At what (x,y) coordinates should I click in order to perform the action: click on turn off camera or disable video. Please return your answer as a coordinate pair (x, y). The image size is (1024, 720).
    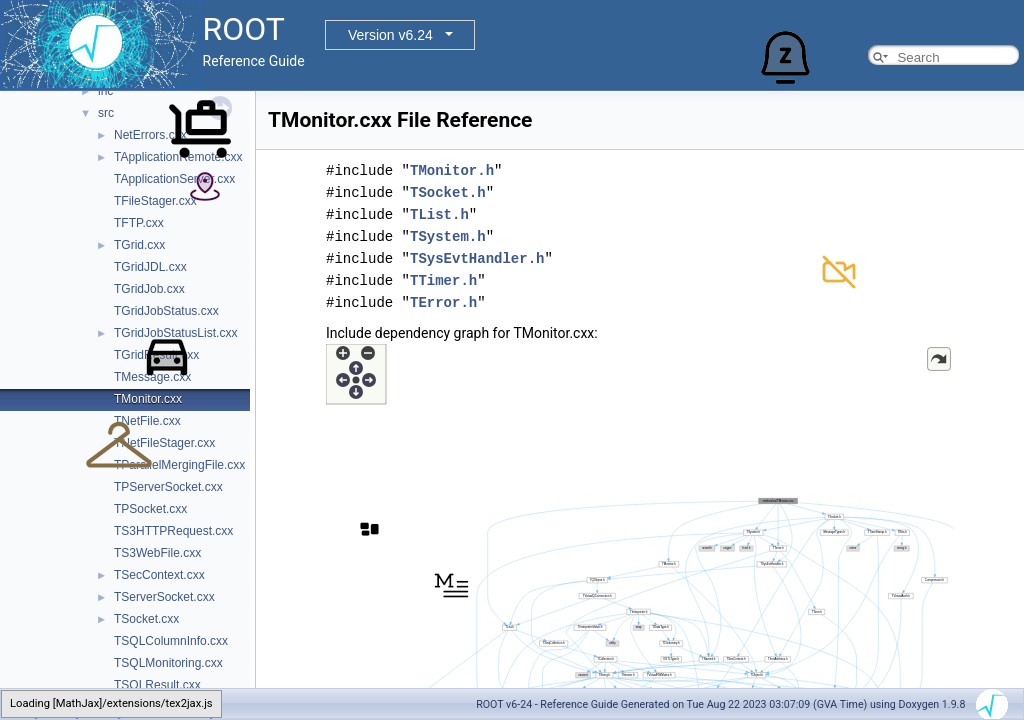
    Looking at the image, I should click on (839, 272).